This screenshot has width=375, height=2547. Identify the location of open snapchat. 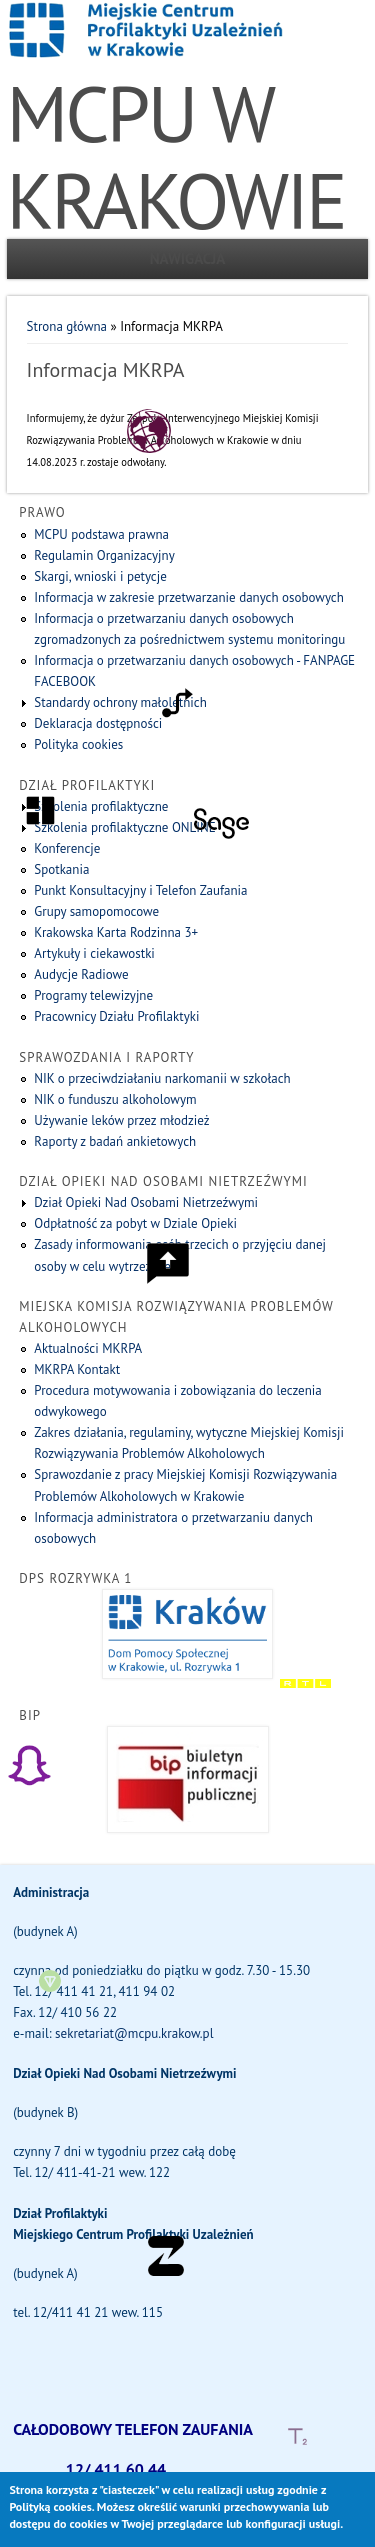
(29, 1764).